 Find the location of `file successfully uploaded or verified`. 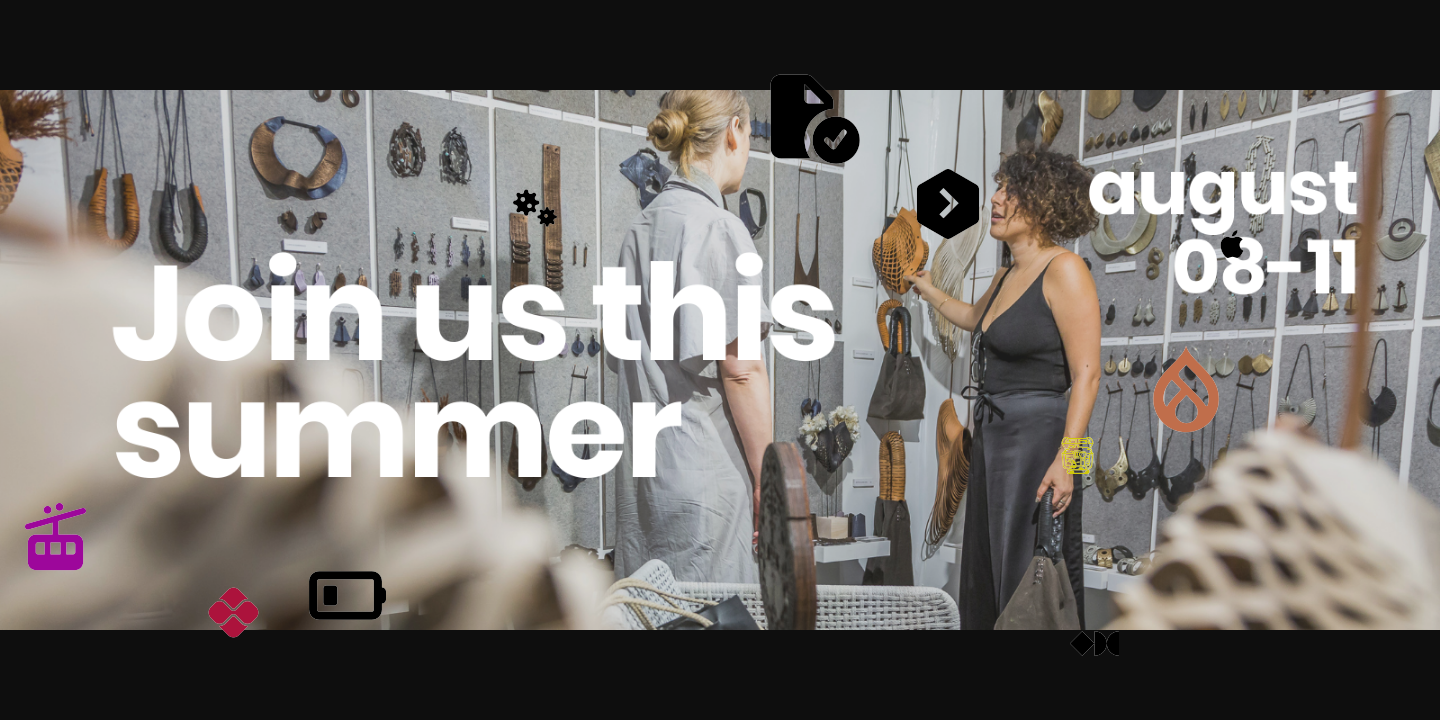

file successfully uploaded or verified is located at coordinates (812, 116).